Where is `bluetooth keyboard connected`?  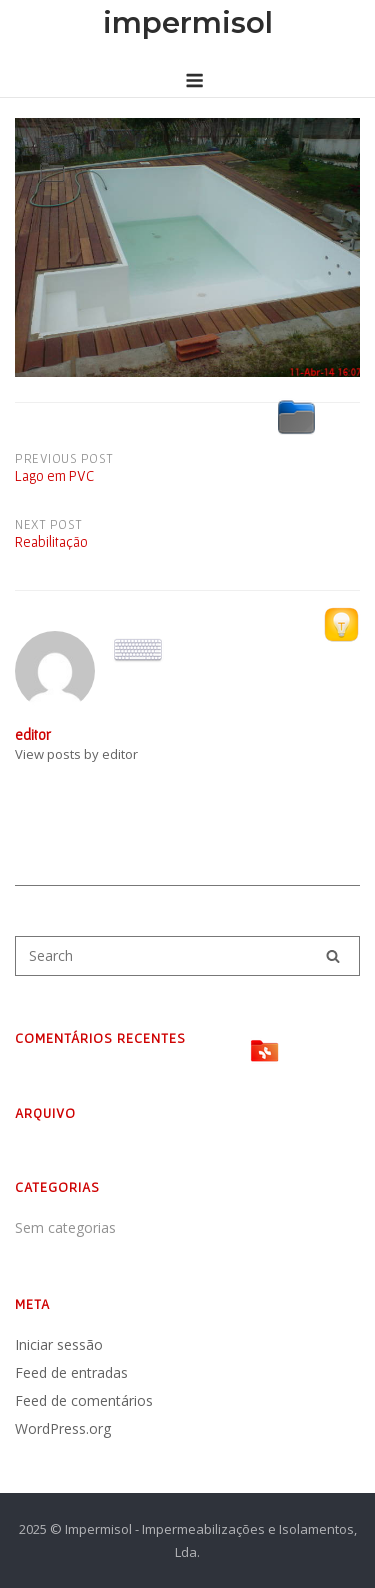 bluetooth keyboard connected is located at coordinates (138, 650).